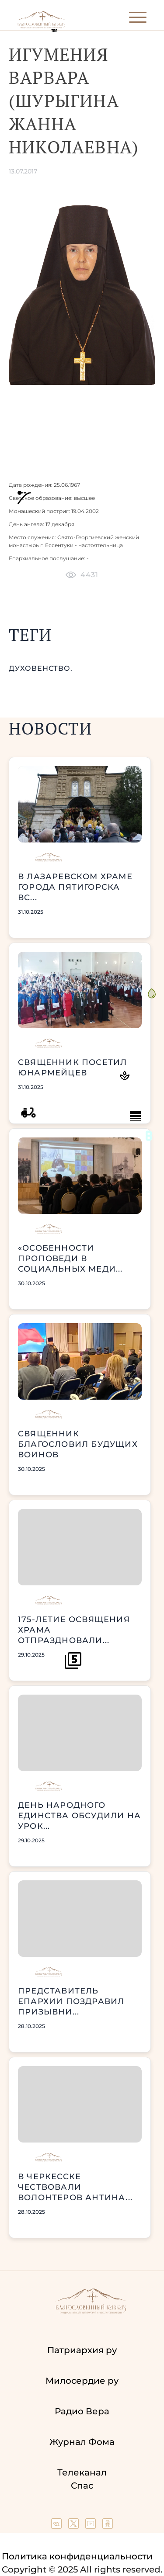 The image size is (164, 2576). I want to click on adjust humidity or water settings, so click(152, 994).